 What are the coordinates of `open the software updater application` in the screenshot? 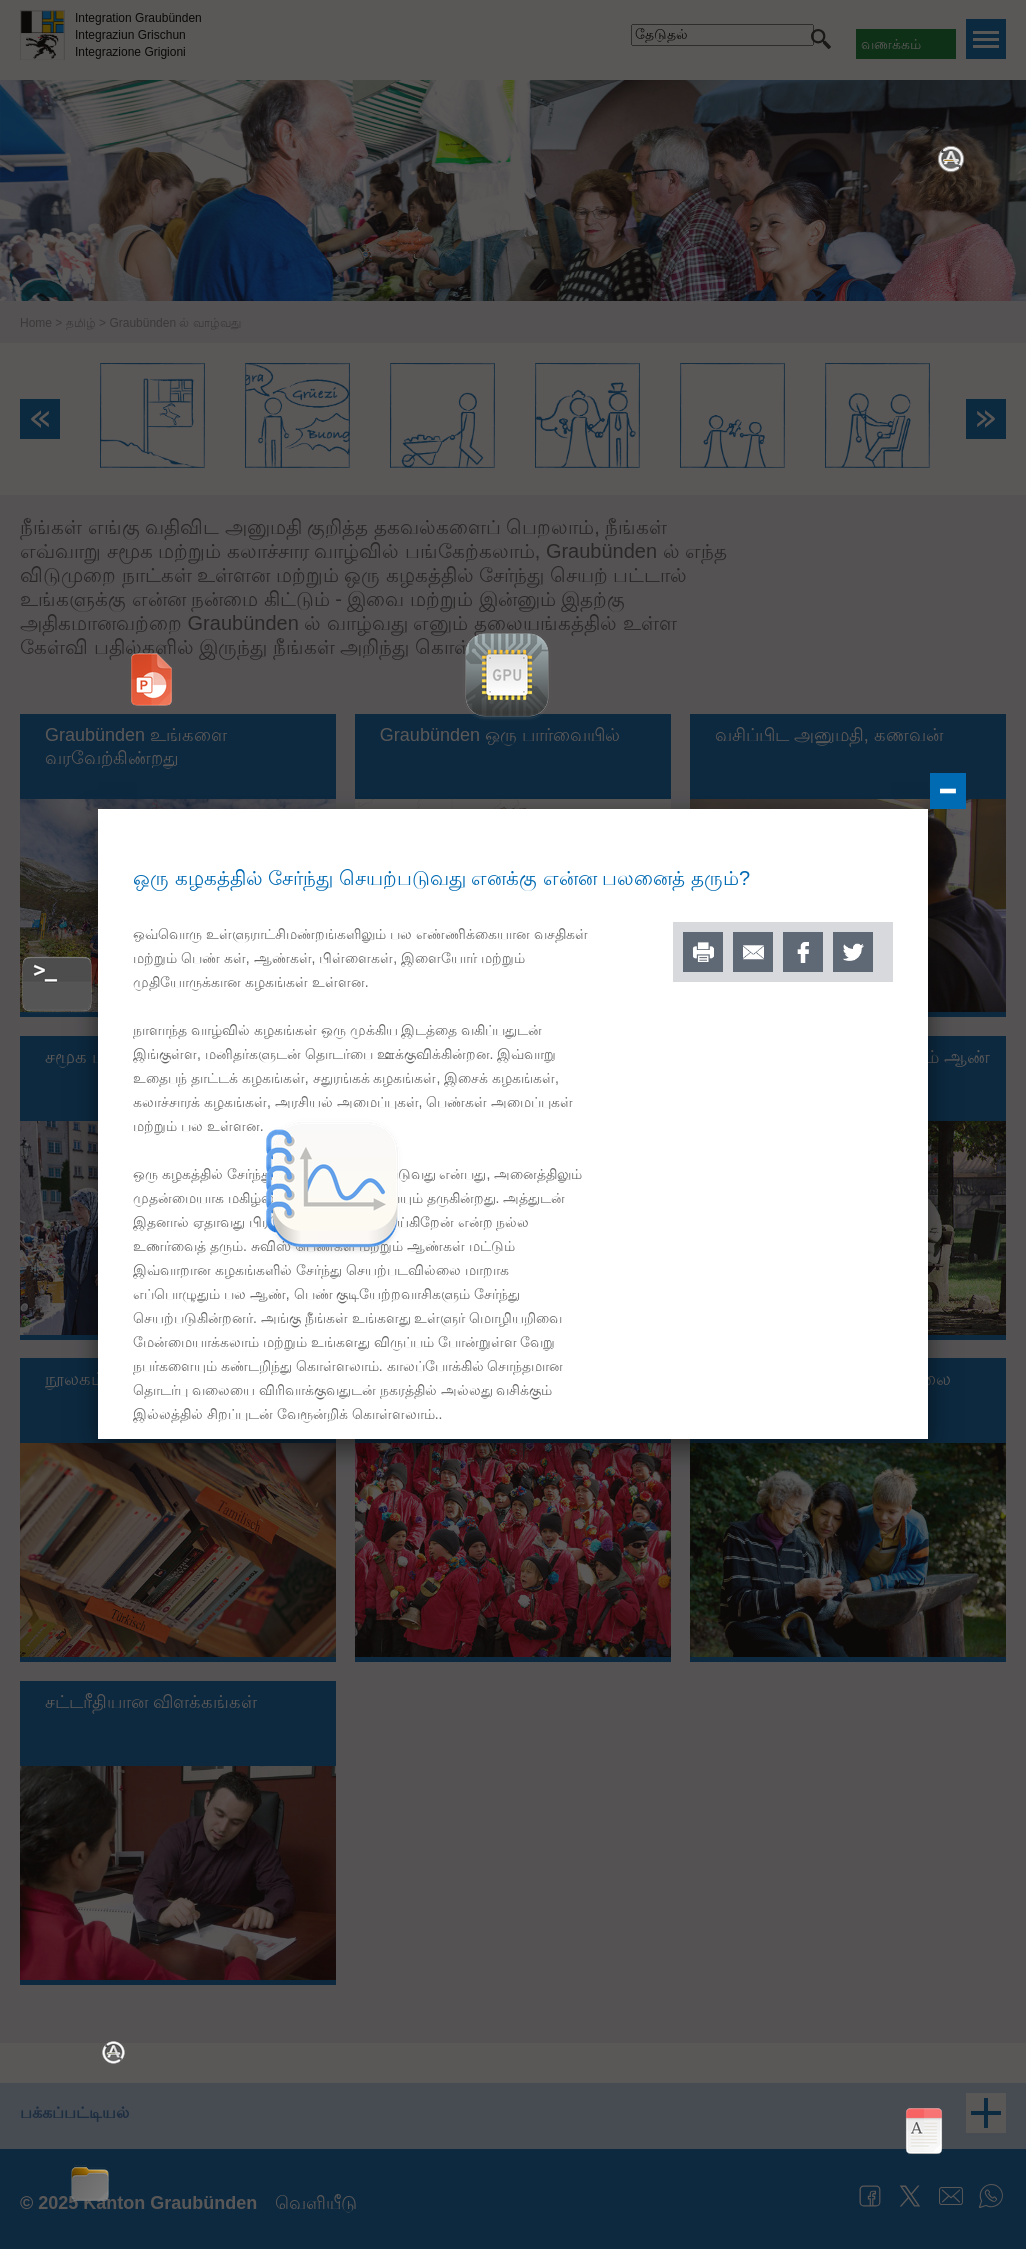 It's located at (951, 159).